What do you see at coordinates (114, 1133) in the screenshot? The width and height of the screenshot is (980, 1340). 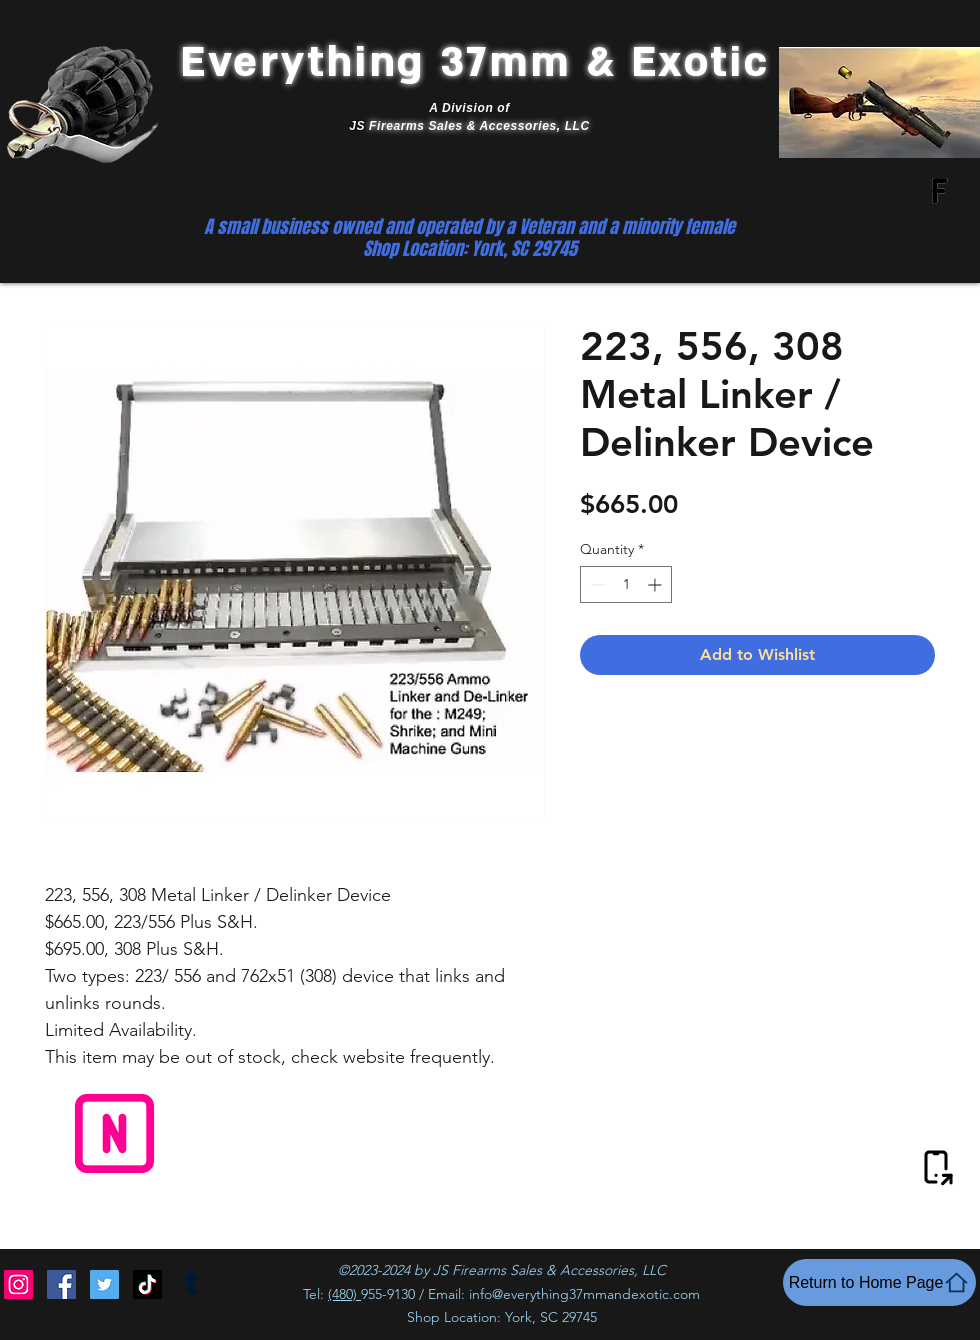 I see `indicates an item starting with the letter N` at bounding box center [114, 1133].